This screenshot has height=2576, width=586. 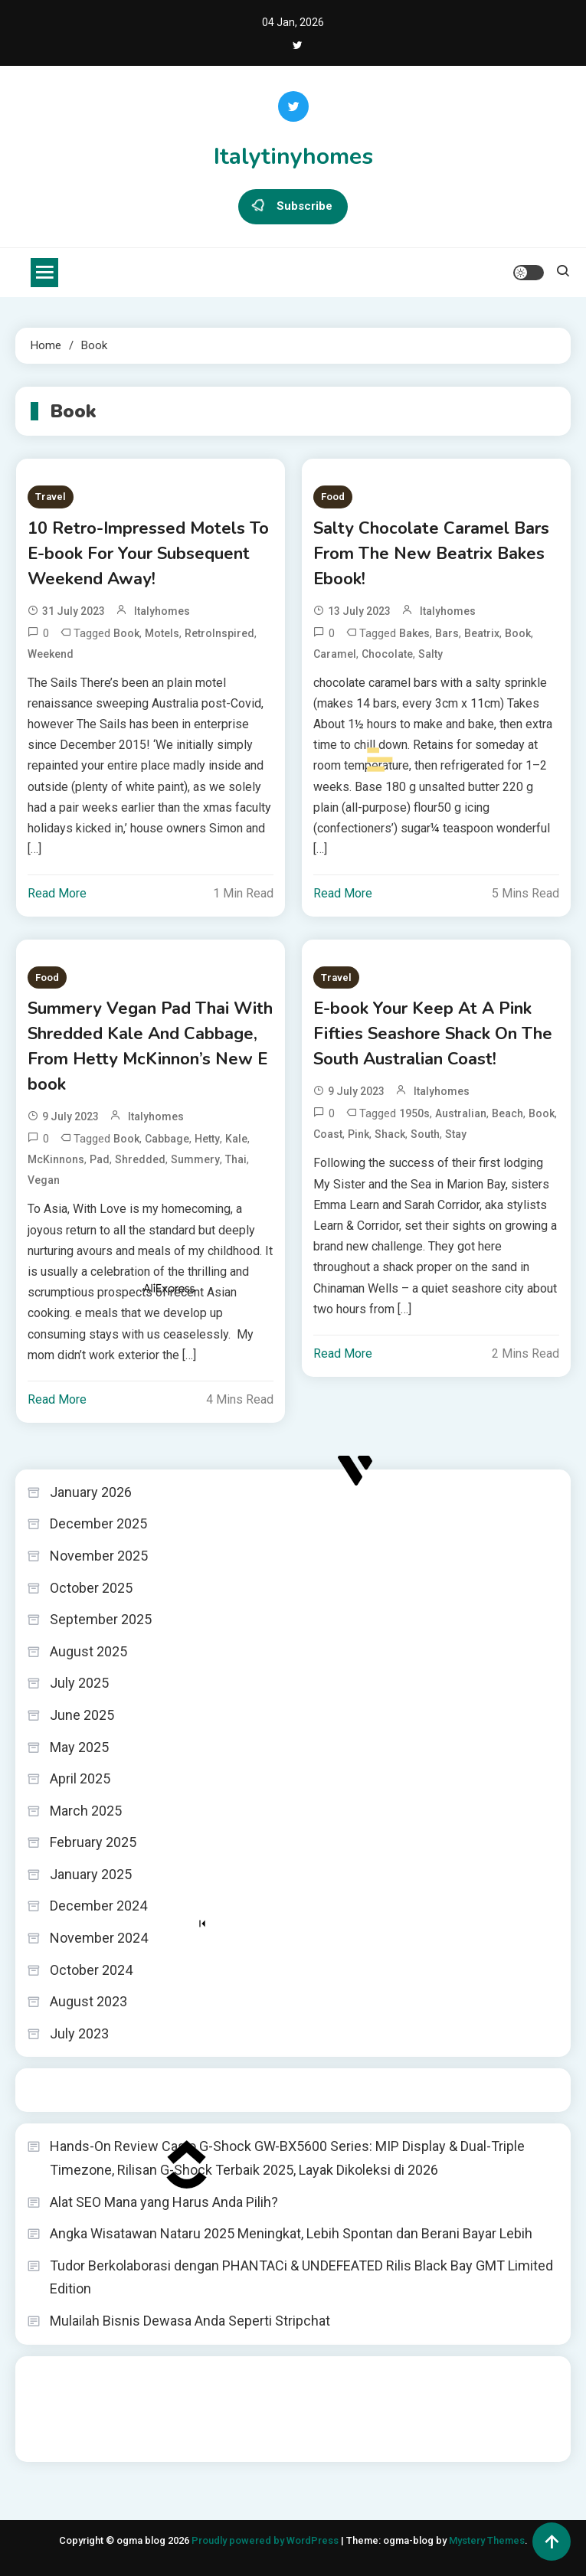 What do you see at coordinates (186, 2164) in the screenshot?
I see `open clickup app` at bounding box center [186, 2164].